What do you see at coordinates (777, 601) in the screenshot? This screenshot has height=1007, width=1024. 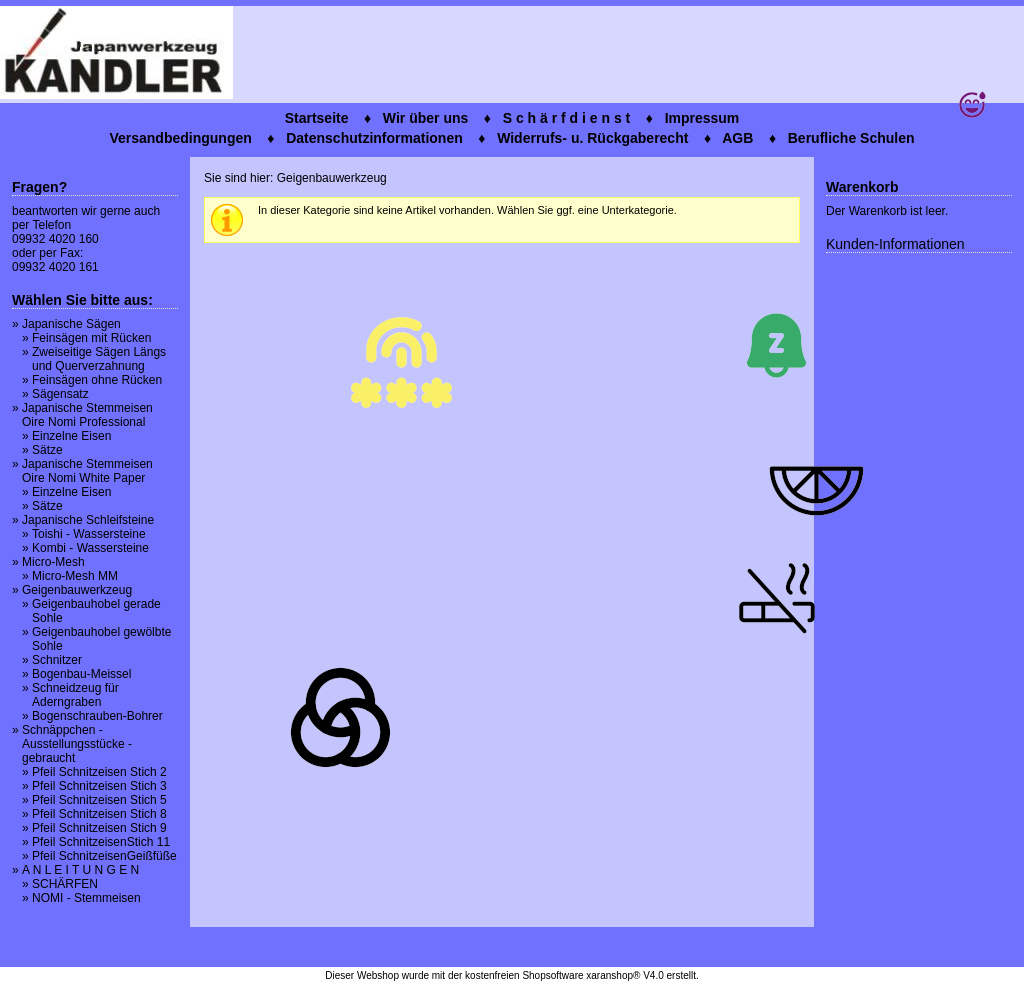 I see `no smoking zone indicator` at bounding box center [777, 601].